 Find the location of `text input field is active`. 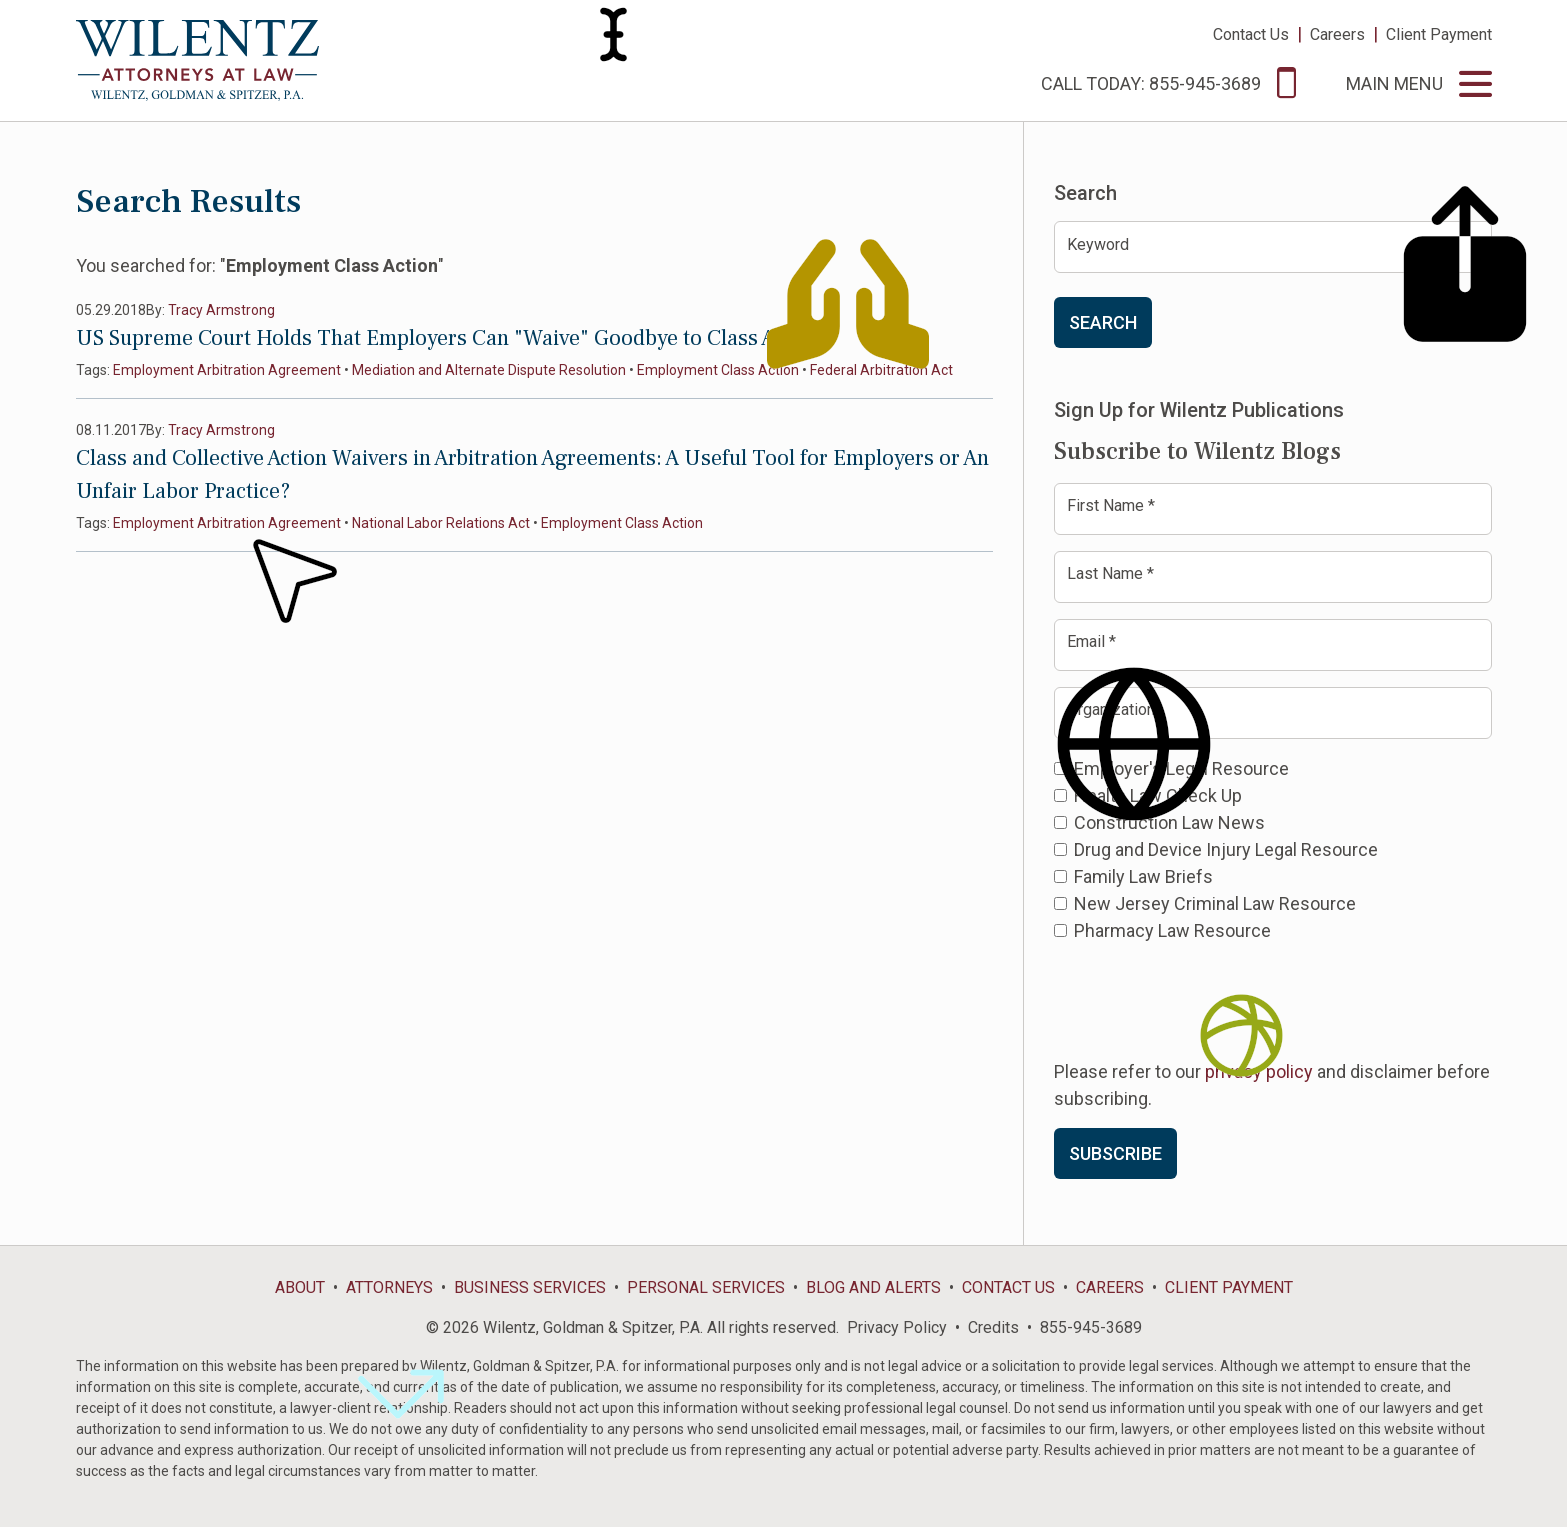

text input field is active is located at coordinates (613, 34).